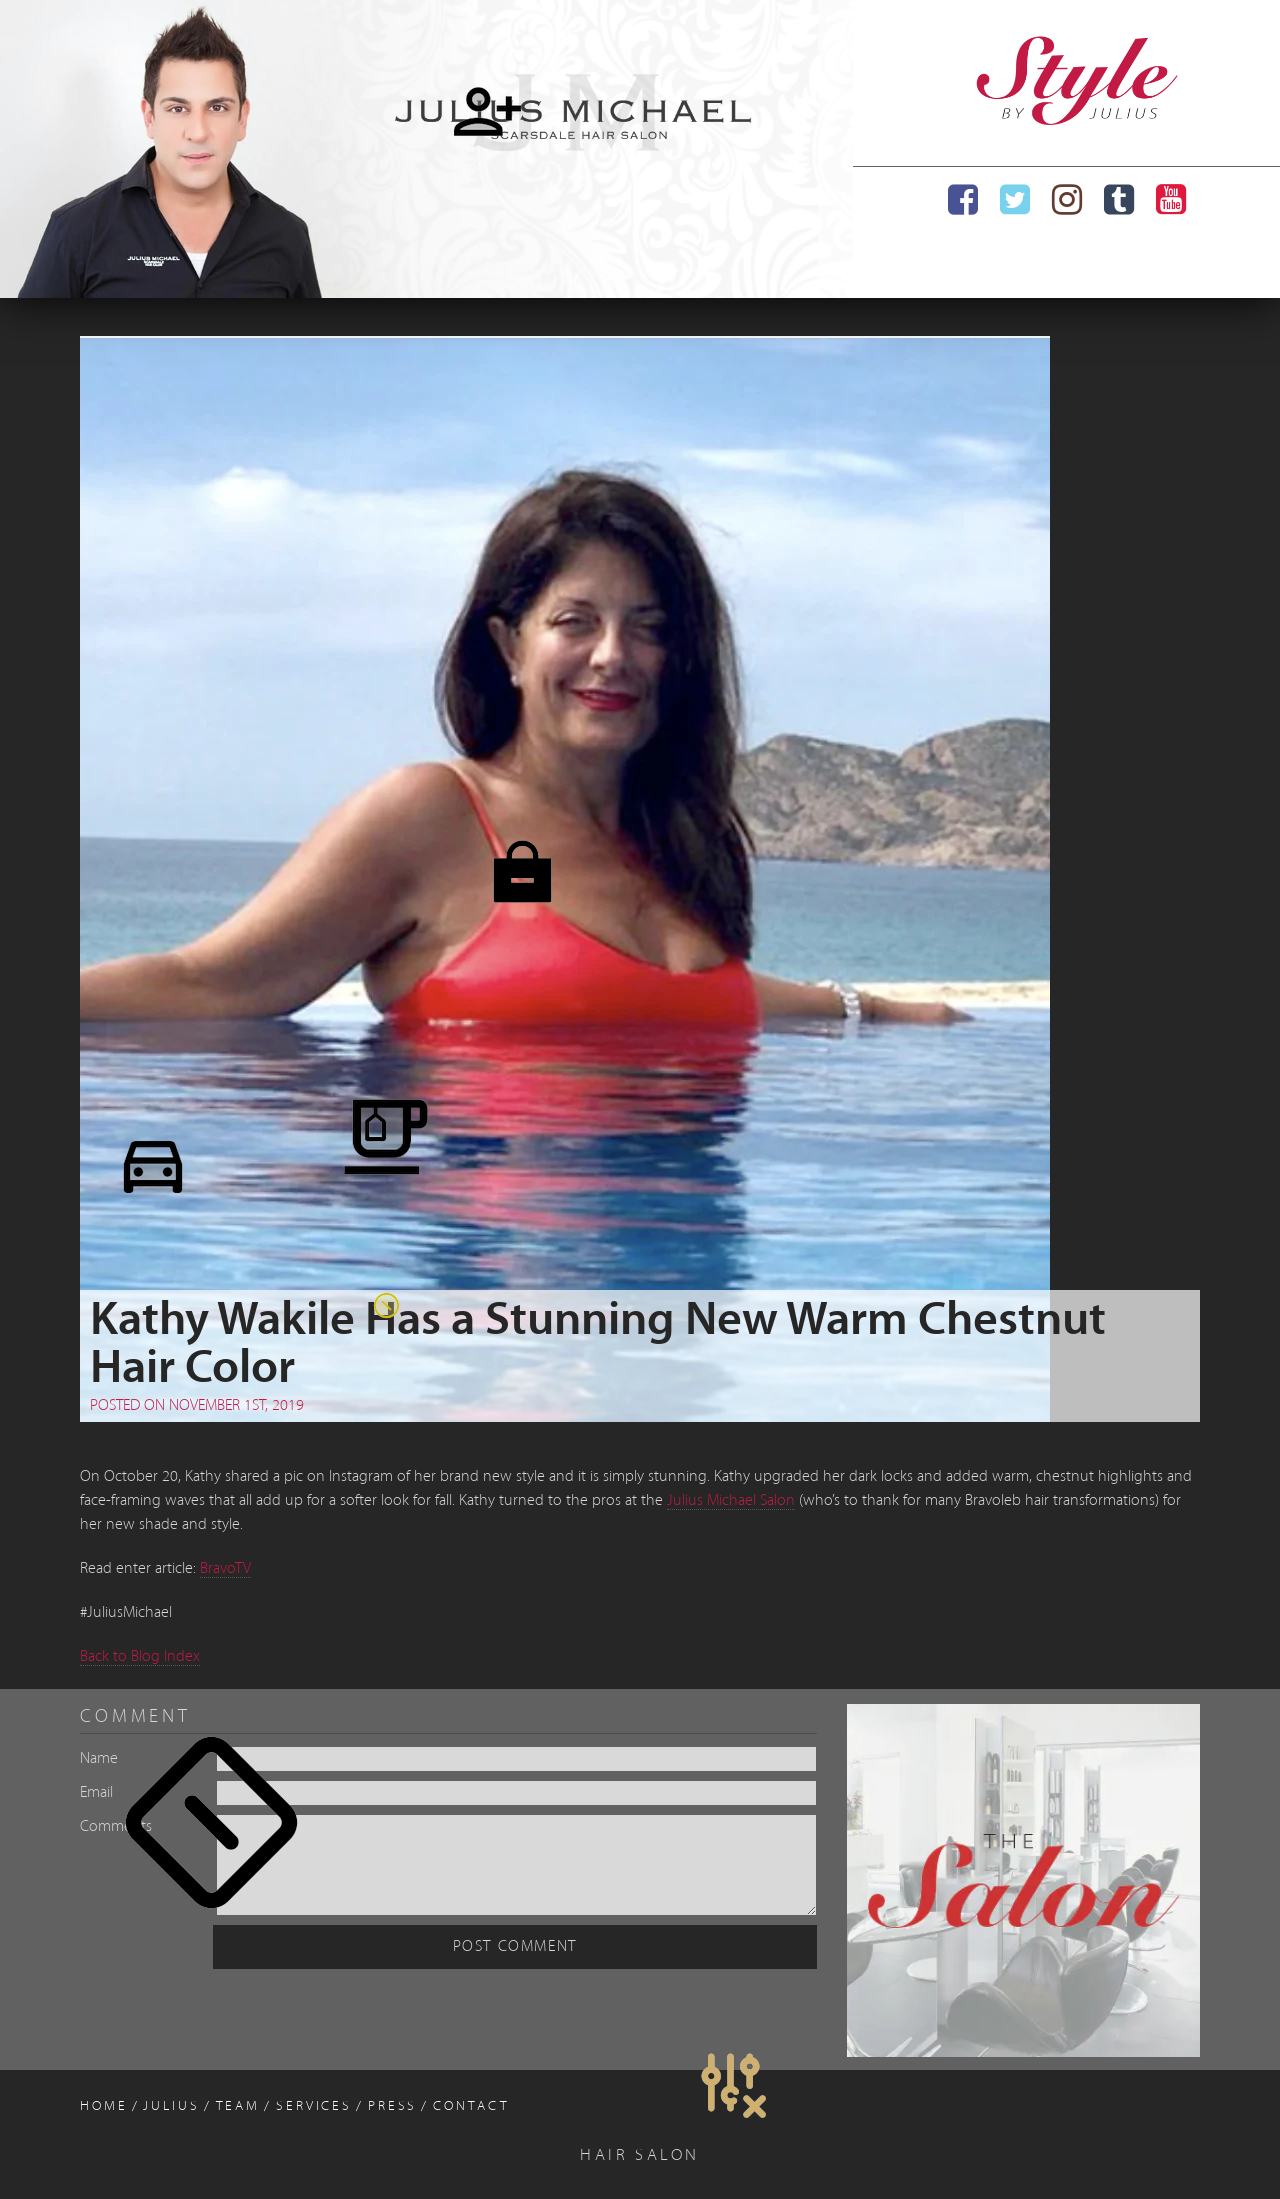  Describe the element at coordinates (386, 1305) in the screenshot. I see `indicates a prohibited or restricted action` at that location.